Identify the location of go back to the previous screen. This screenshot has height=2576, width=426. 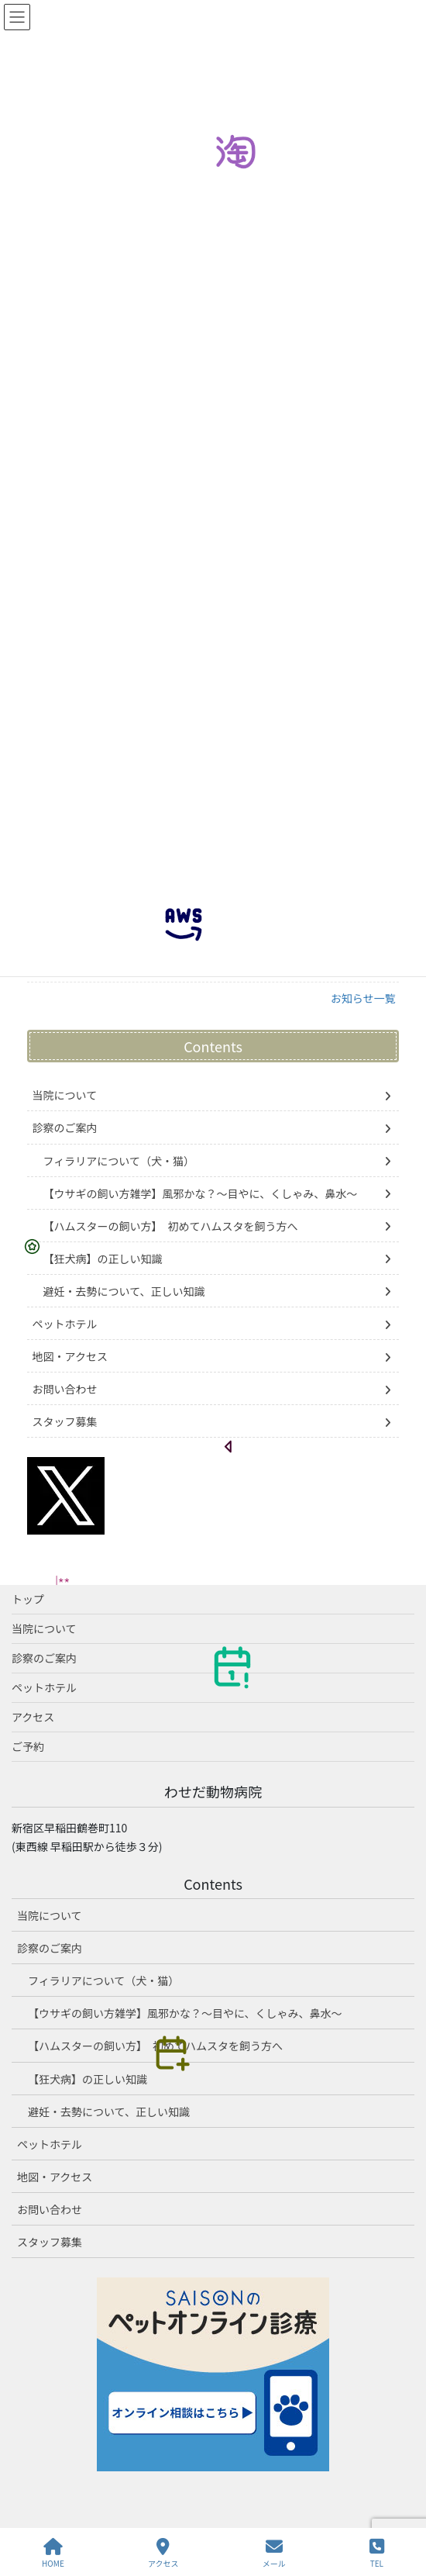
(228, 1446).